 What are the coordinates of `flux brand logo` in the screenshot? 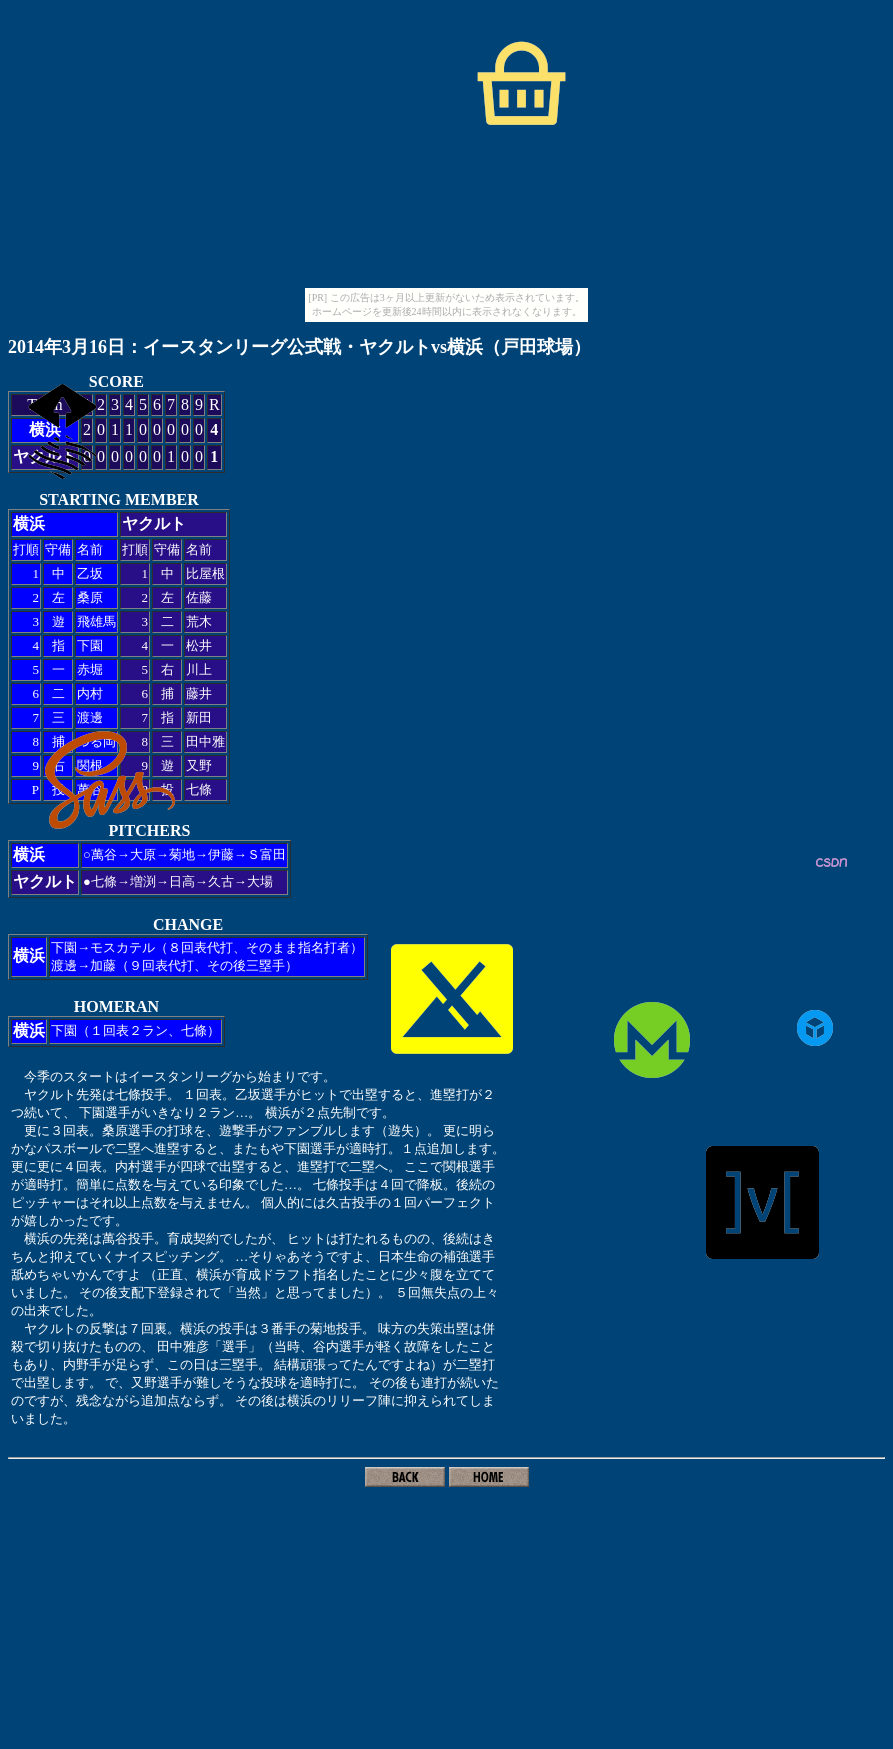 It's located at (62, 431).